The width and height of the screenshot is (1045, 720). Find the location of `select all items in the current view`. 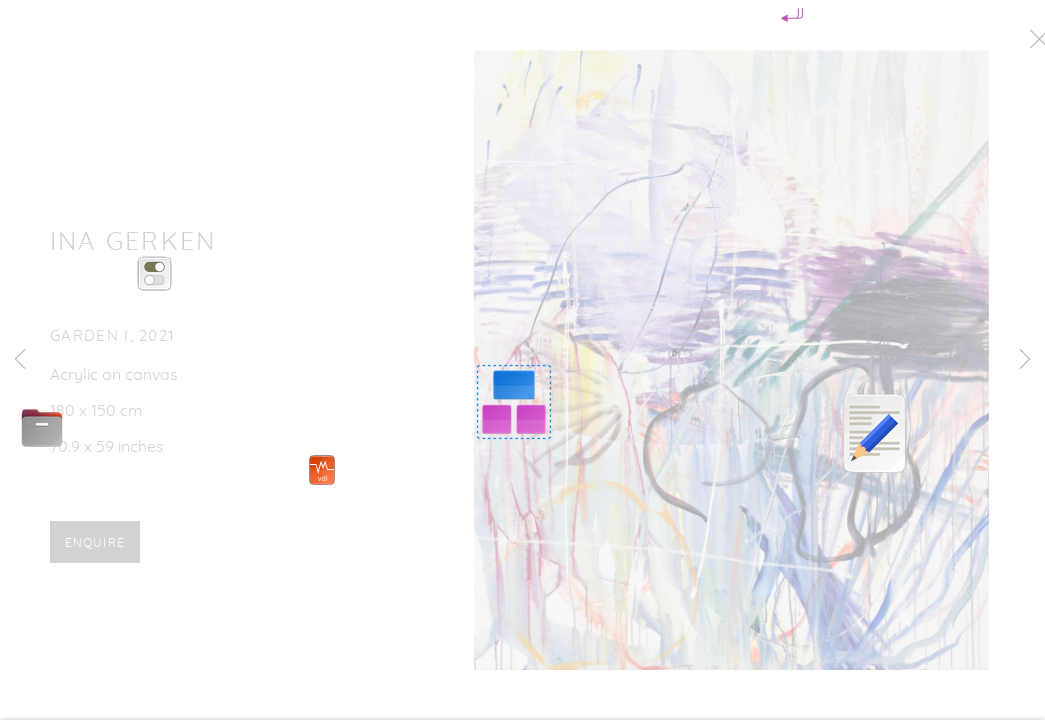

select all items in the current view is located at coordinates (514, 402).